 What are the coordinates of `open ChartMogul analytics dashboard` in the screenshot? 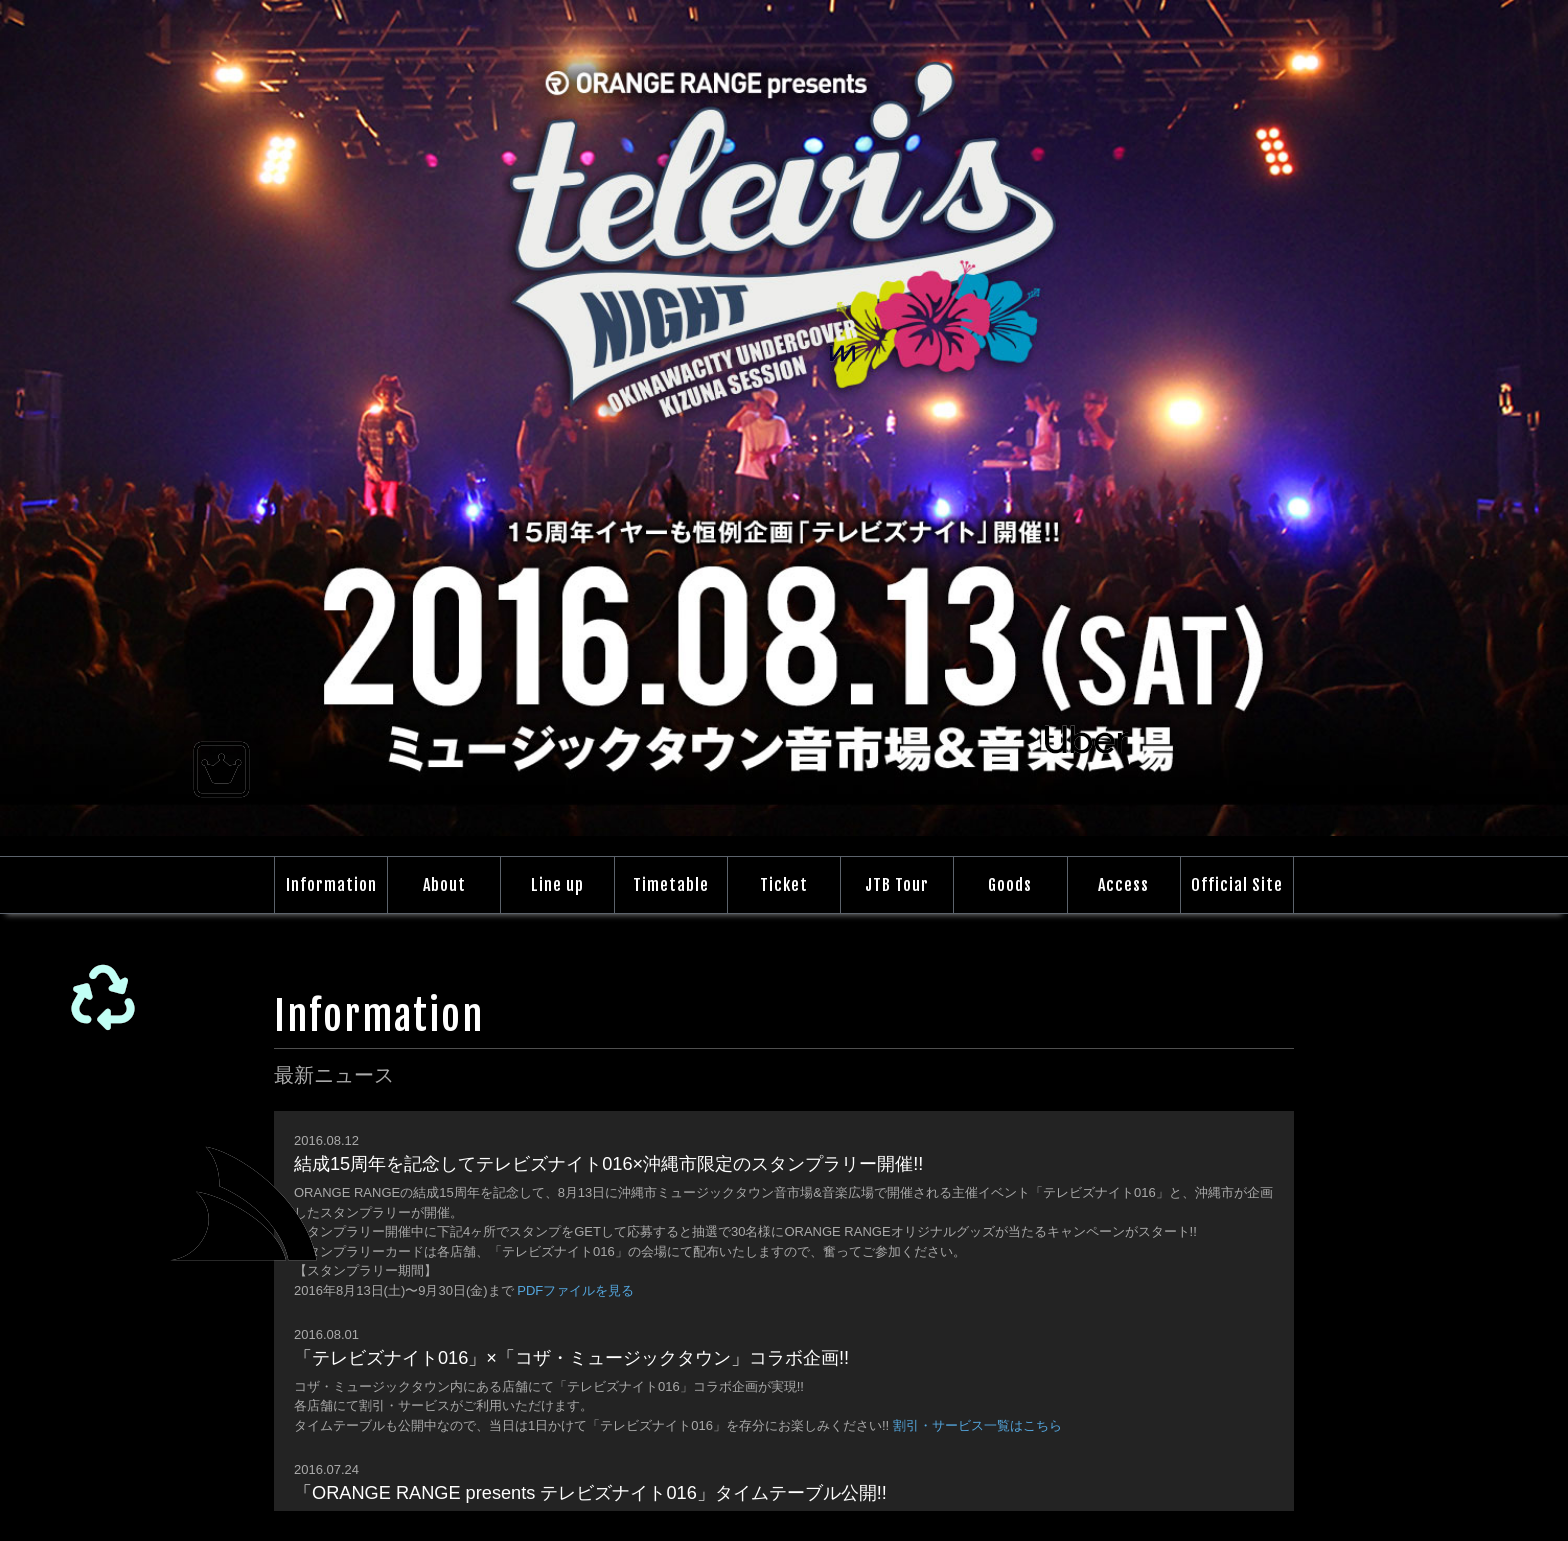 It's located at (842, 353).